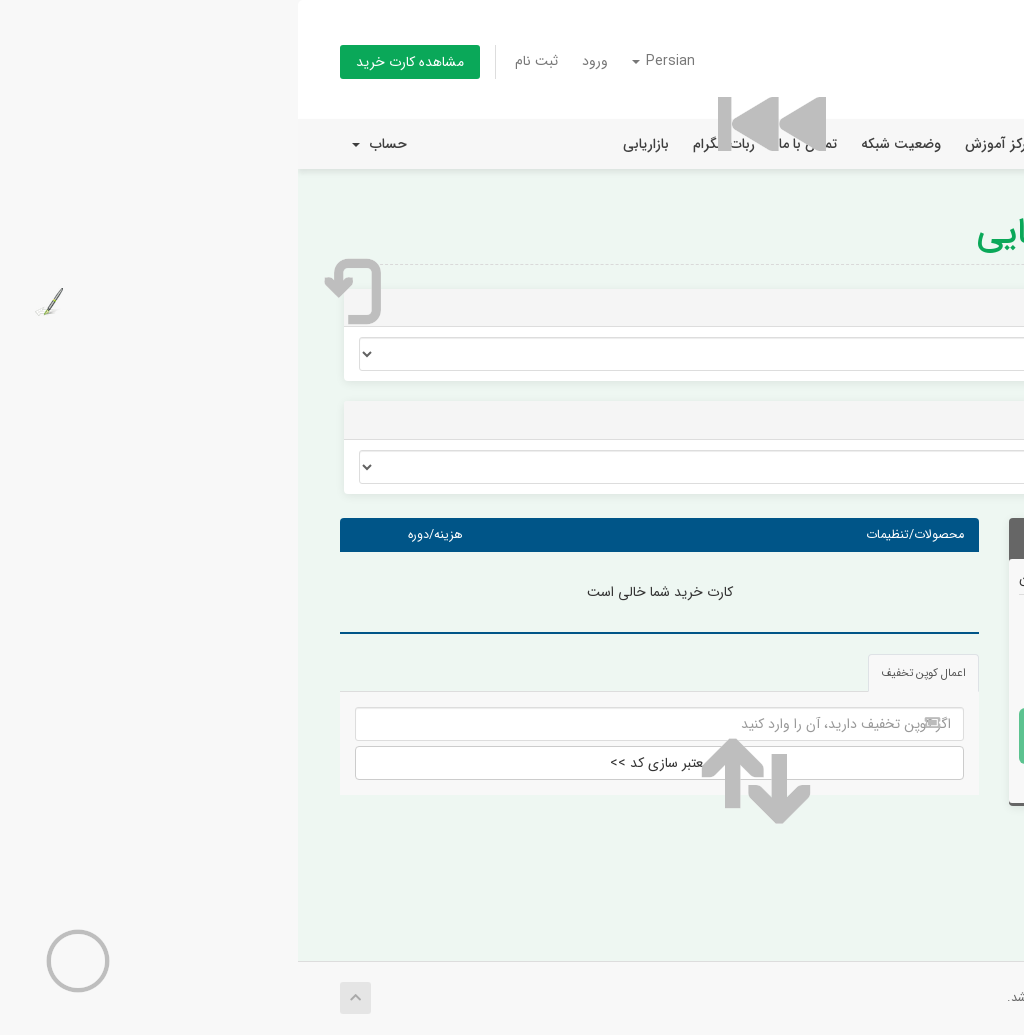 The image size is (1024, 1035). I want to click on unselected radio button option, so click(78, 961).